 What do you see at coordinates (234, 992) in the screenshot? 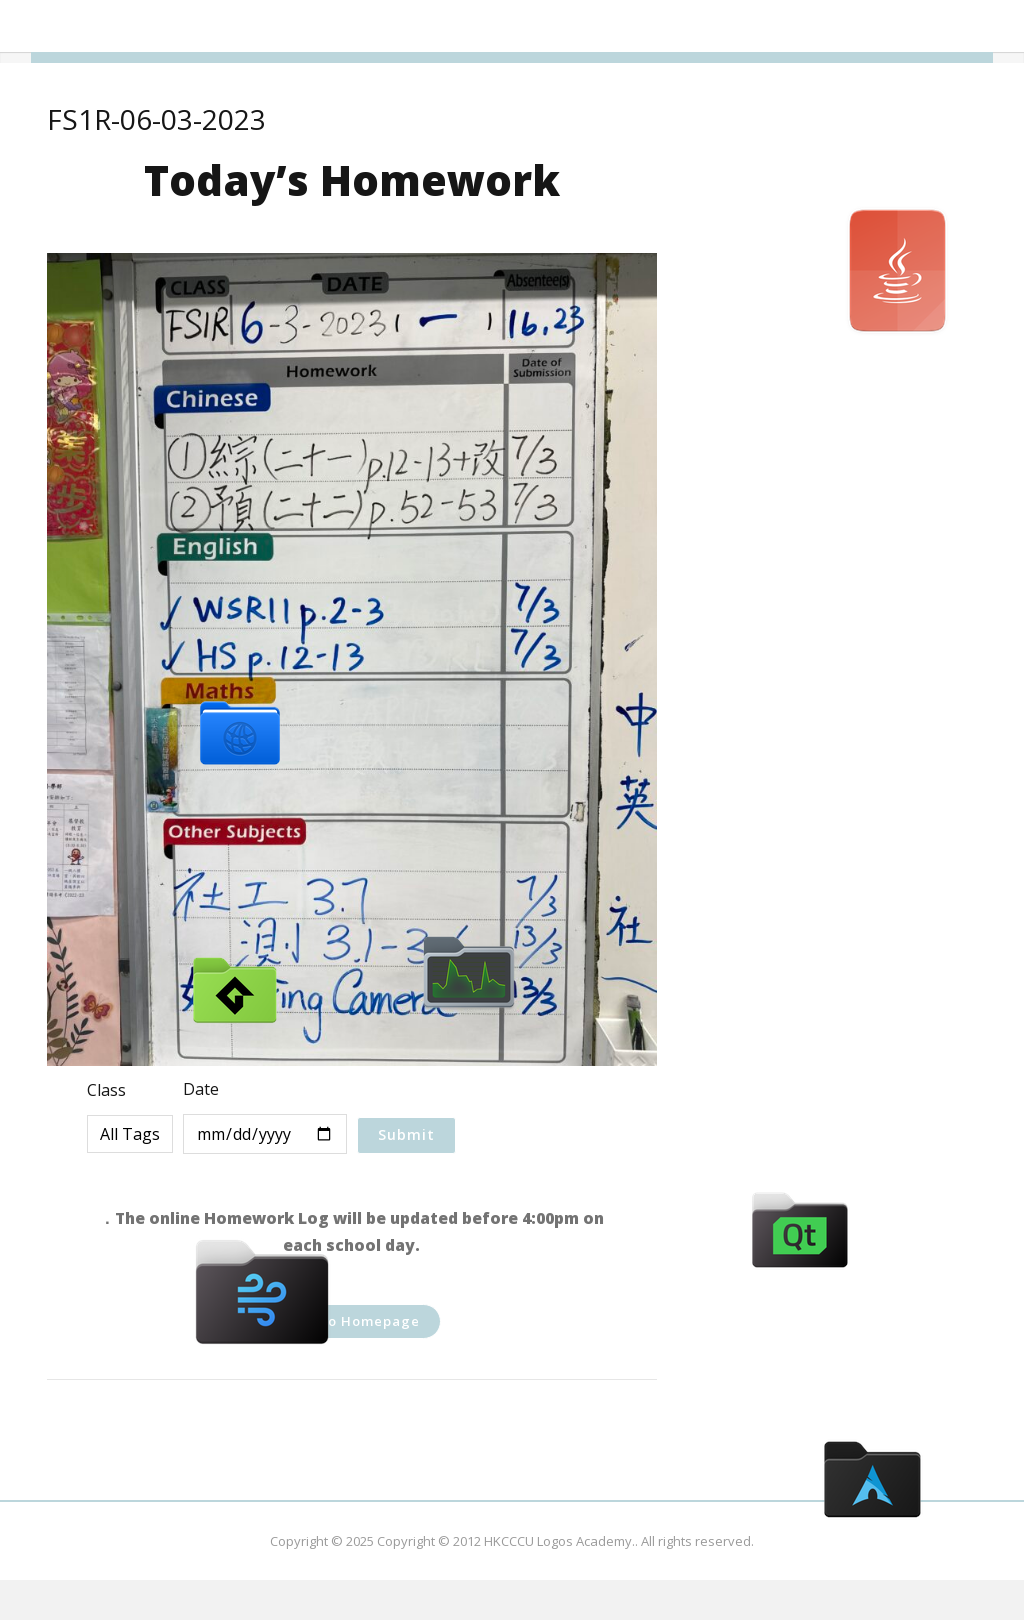
I see `open game maker studio project folder` at bounding box center [234, 992].